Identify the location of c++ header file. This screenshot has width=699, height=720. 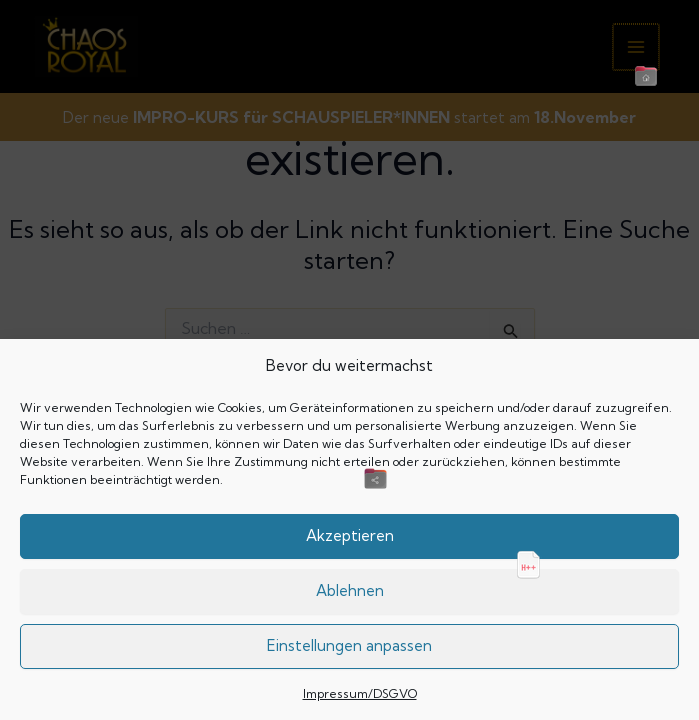
(528, 564).